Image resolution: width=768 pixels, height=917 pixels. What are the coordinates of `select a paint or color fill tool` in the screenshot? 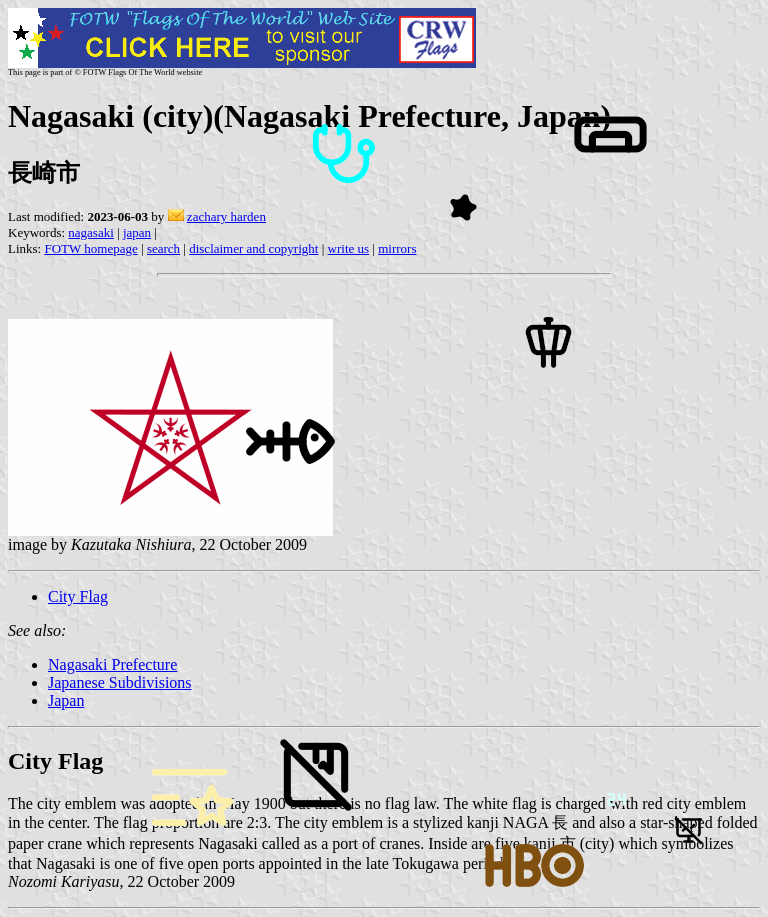 It's located at (463, 207).